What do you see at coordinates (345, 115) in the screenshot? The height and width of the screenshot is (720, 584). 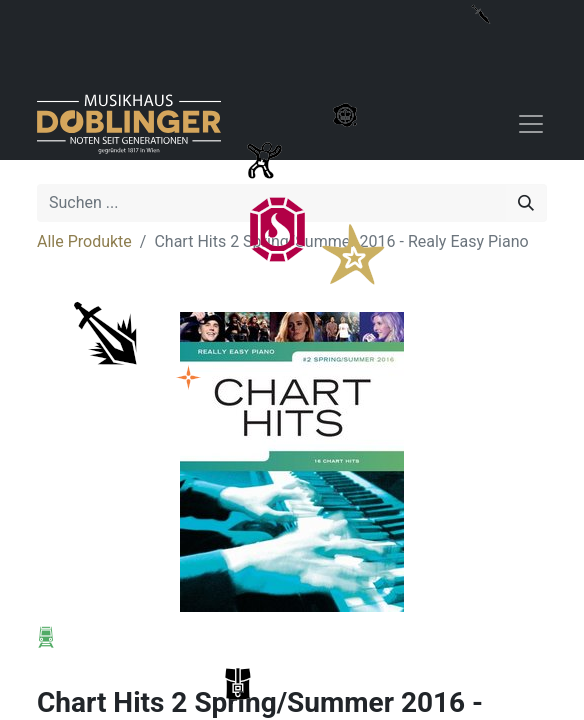 I see `indicates an official or verified document` at bounding box center [345, 115].